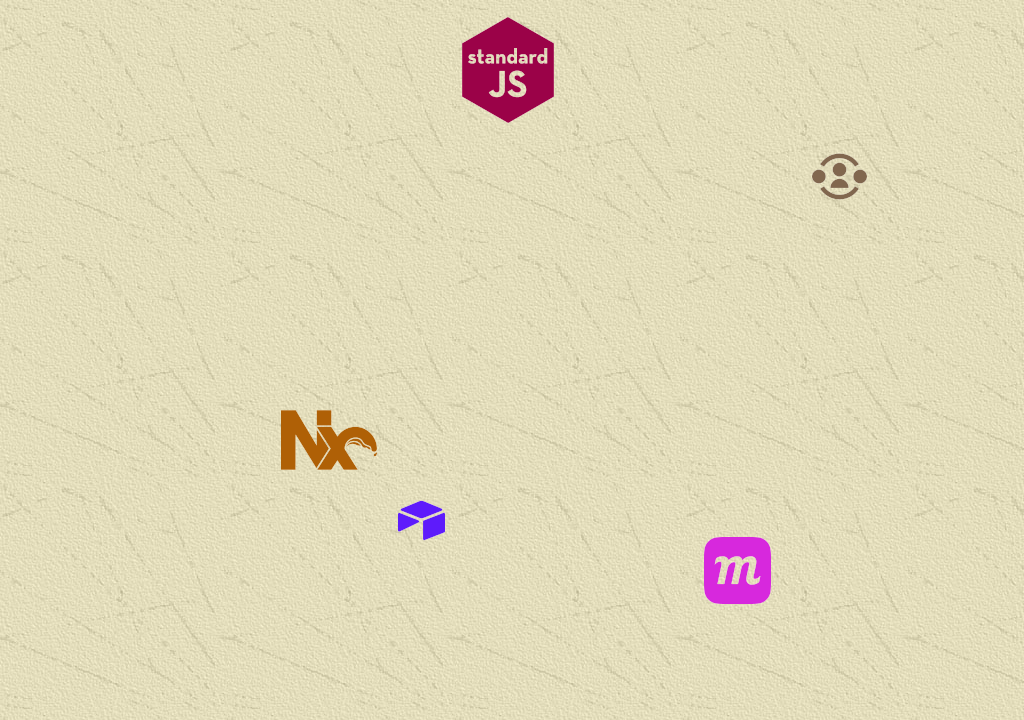  Describe the element at coordinates (329, 440) in the screenshot. I see `nx build system logo` at that location.